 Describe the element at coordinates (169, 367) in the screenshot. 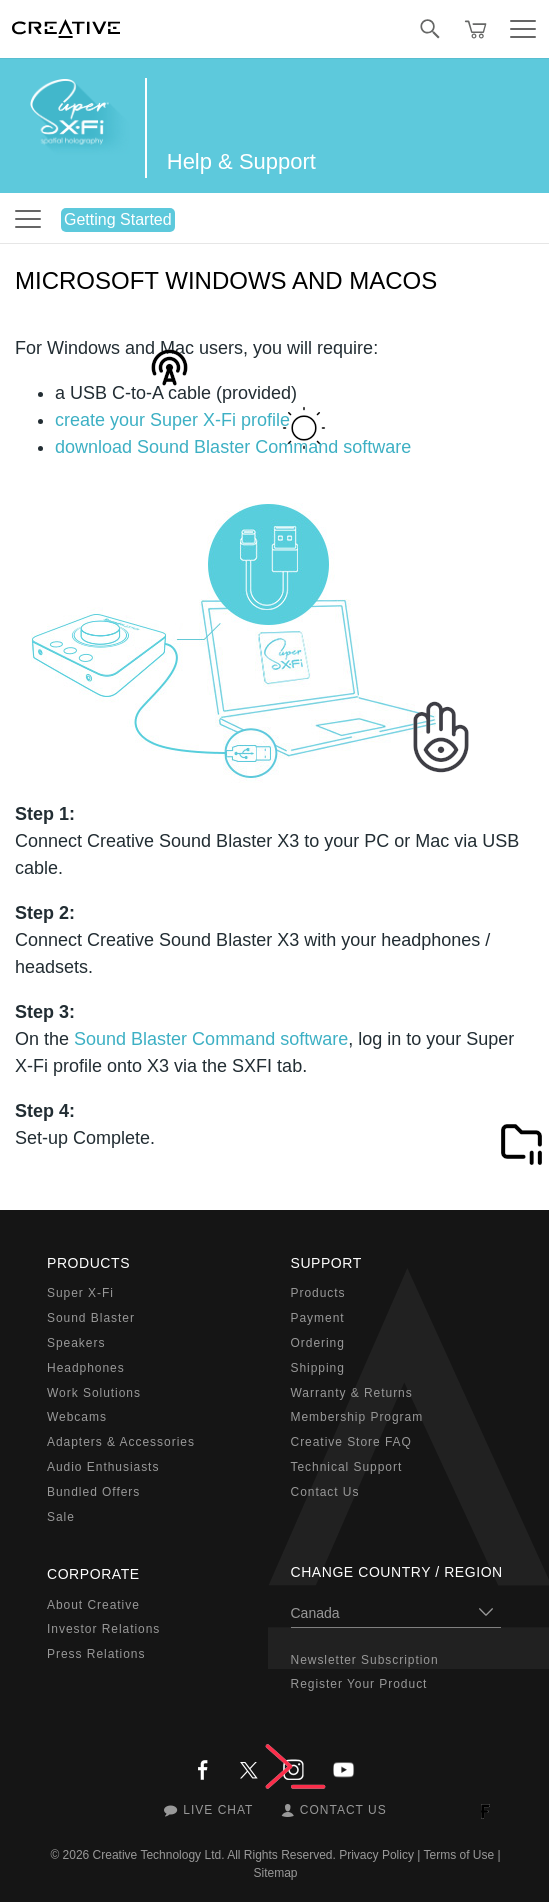

I see `access broadcast or transmission settings` at that location.